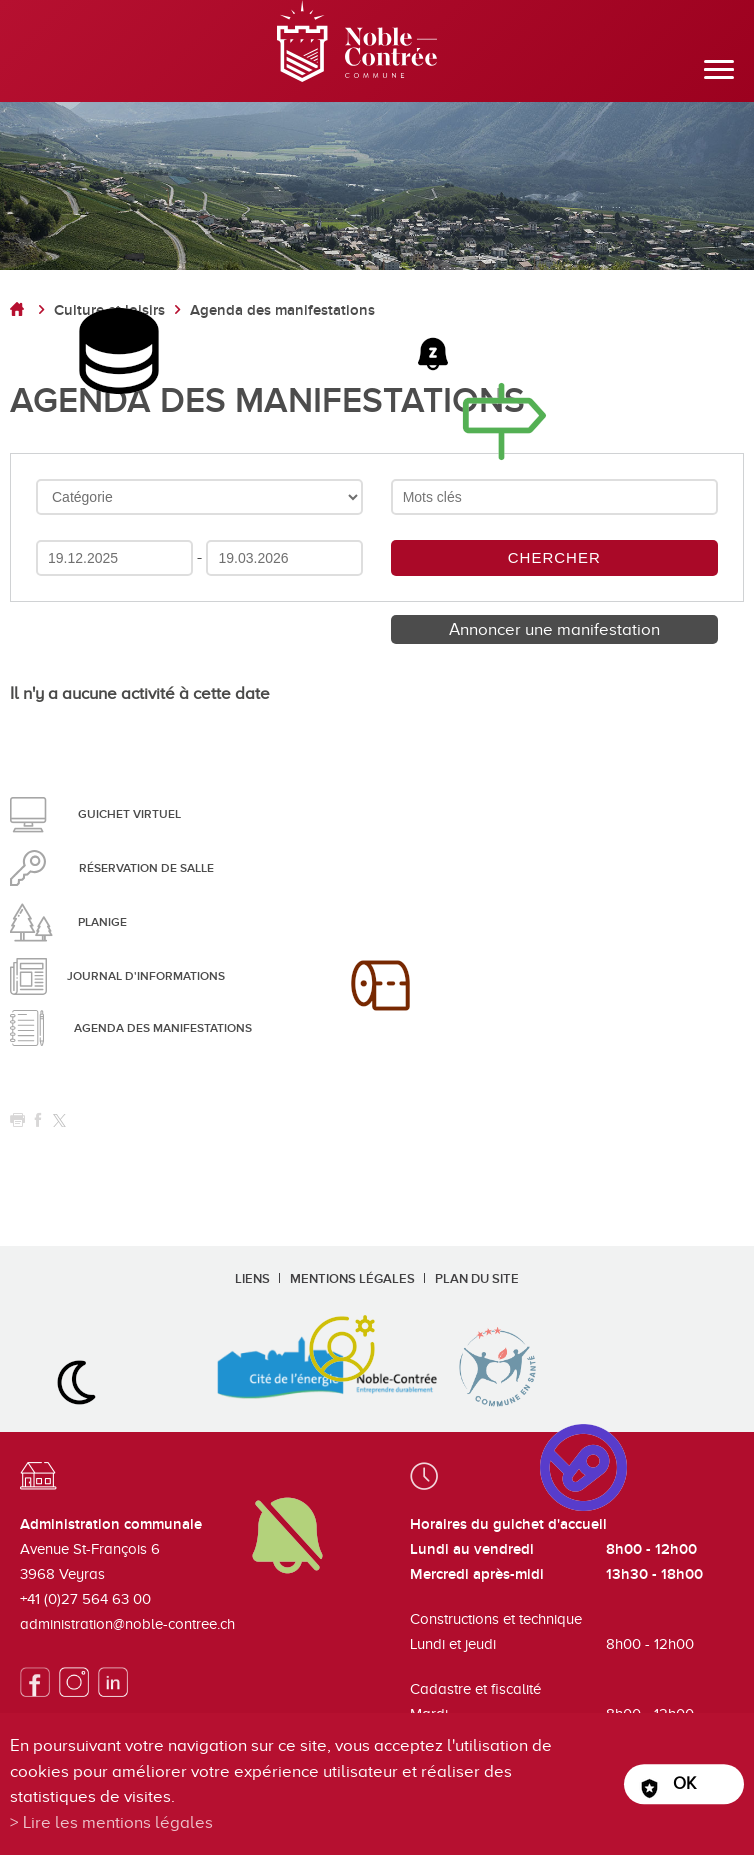 Image resolution: width=754 pixels, height=1855 pixels. Describe the element at coordinates (119, 351) in the screenshot. I see `access database or data storage` at that location.